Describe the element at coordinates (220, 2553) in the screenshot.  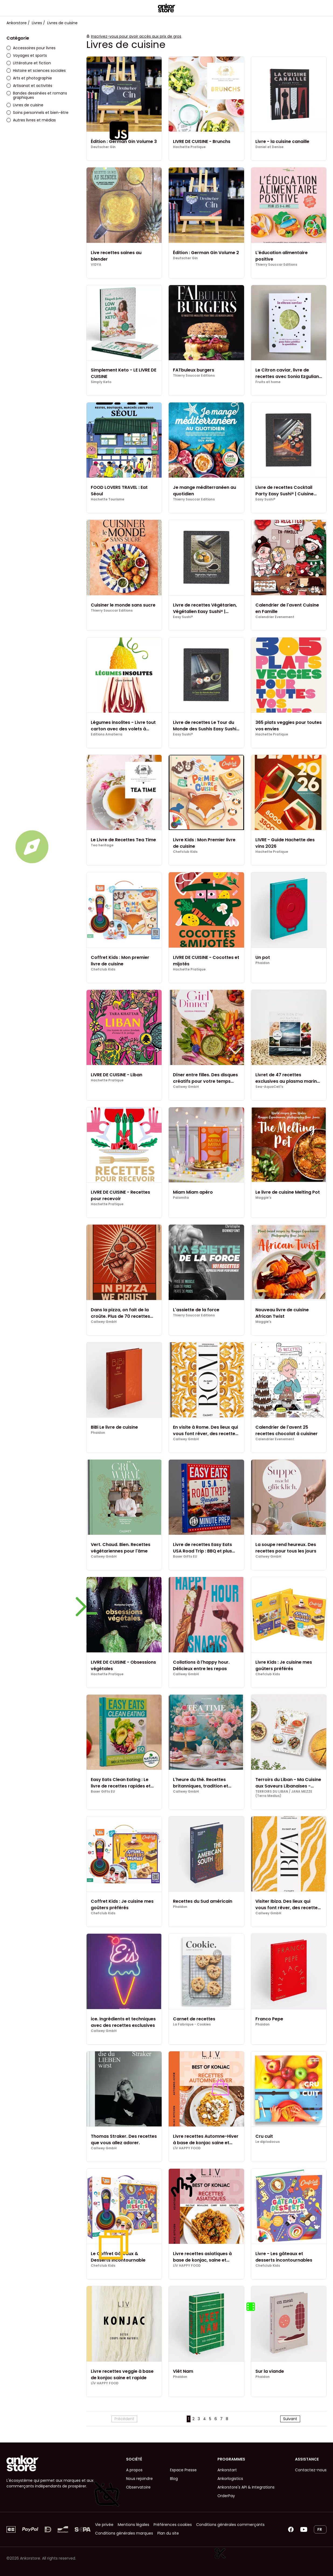
I see `cut selected content` at that location.